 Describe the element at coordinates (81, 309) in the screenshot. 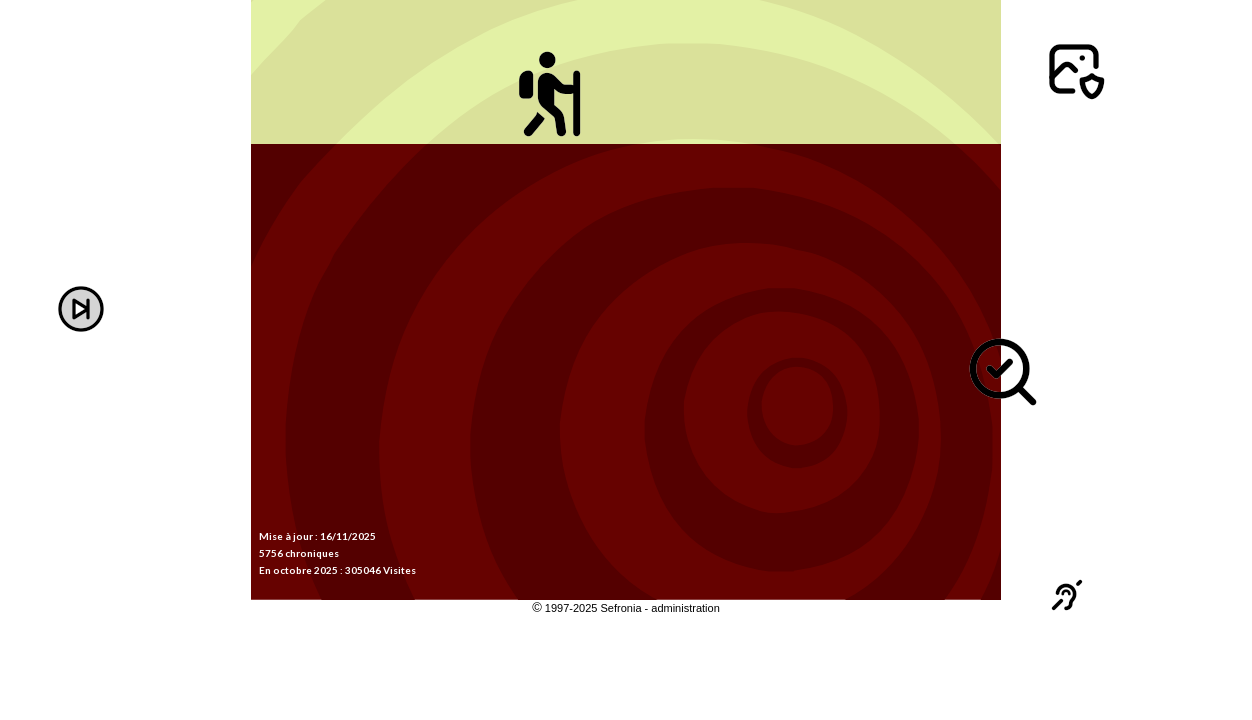

I see `skip to next track` at that location.